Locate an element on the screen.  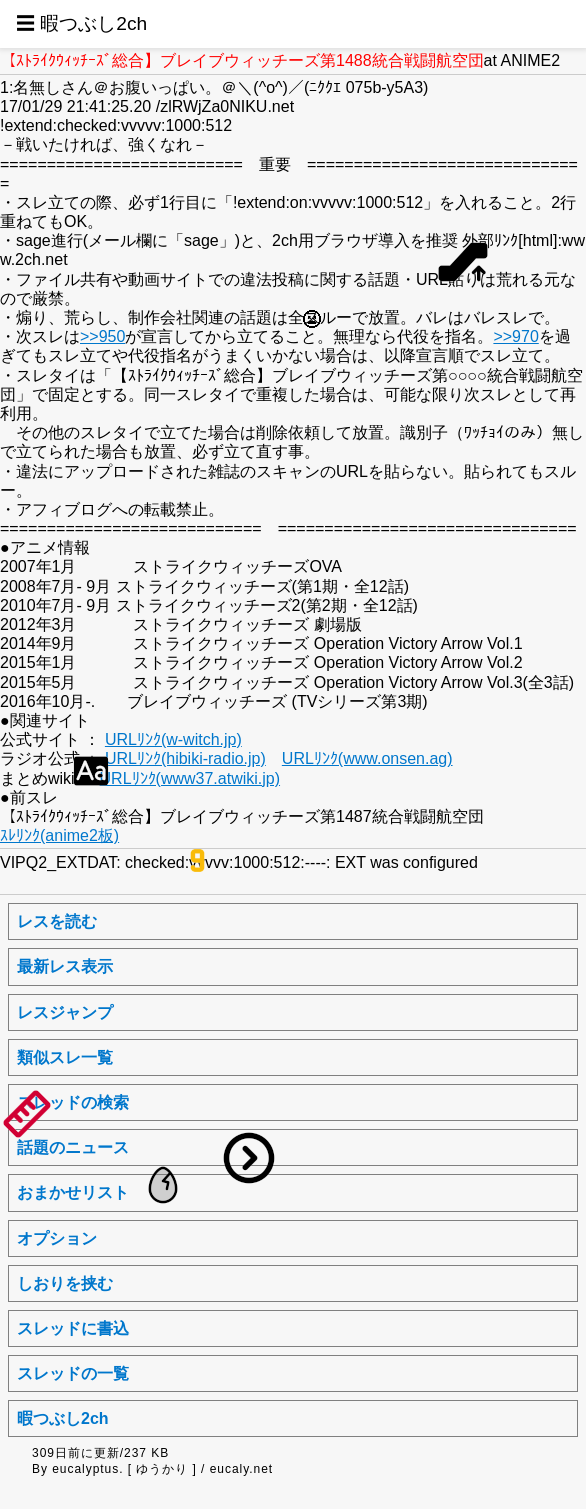
change font size settings is located at coordinates (91, 771).